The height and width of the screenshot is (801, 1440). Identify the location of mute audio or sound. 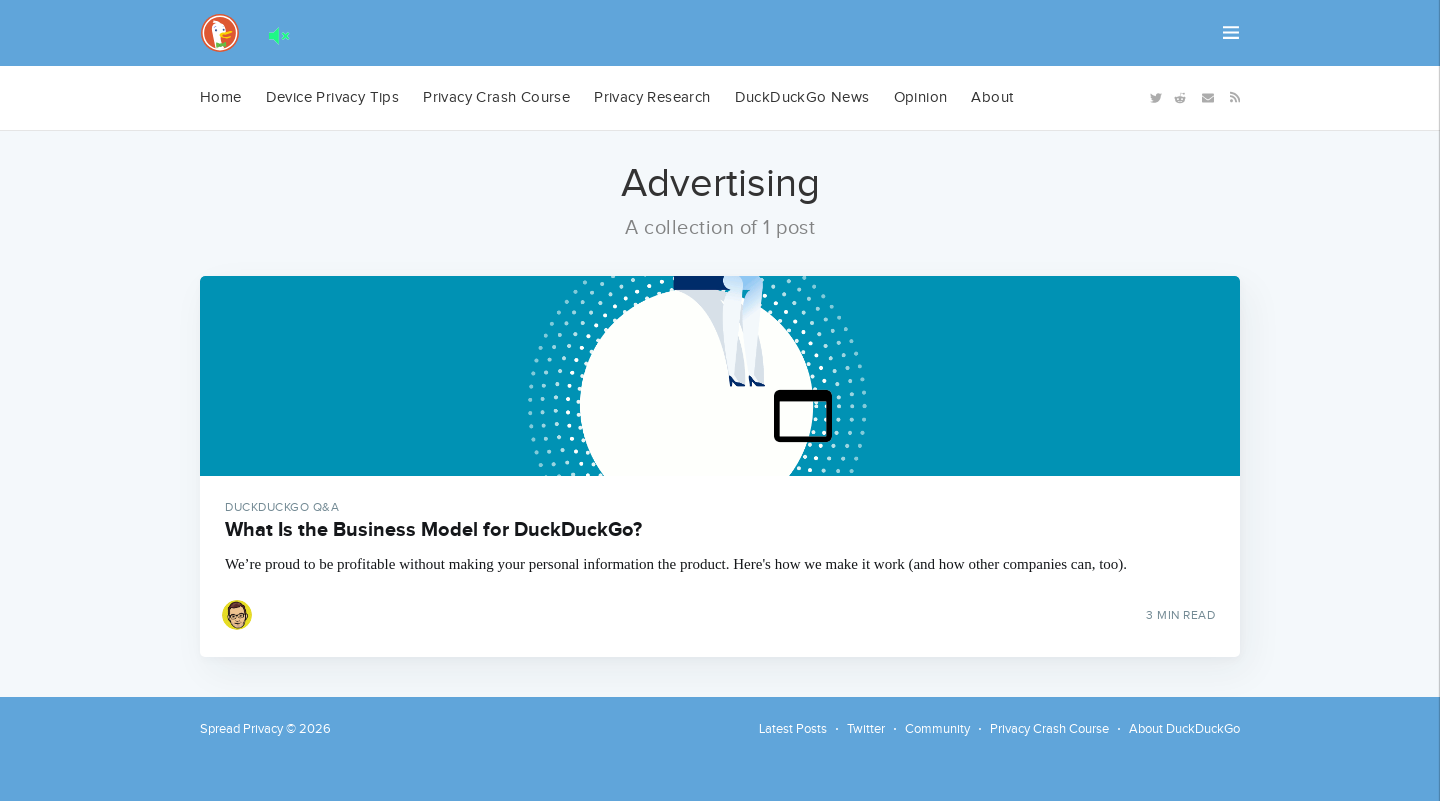
(280, 36).